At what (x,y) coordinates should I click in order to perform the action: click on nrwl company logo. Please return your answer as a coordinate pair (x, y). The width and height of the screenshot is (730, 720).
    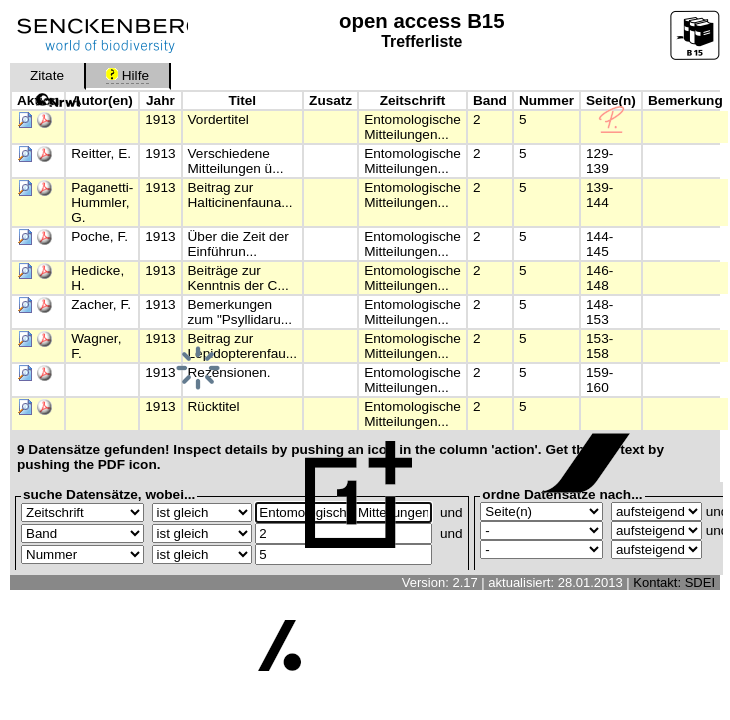
    Looking at the image, I should click on (58, 100).